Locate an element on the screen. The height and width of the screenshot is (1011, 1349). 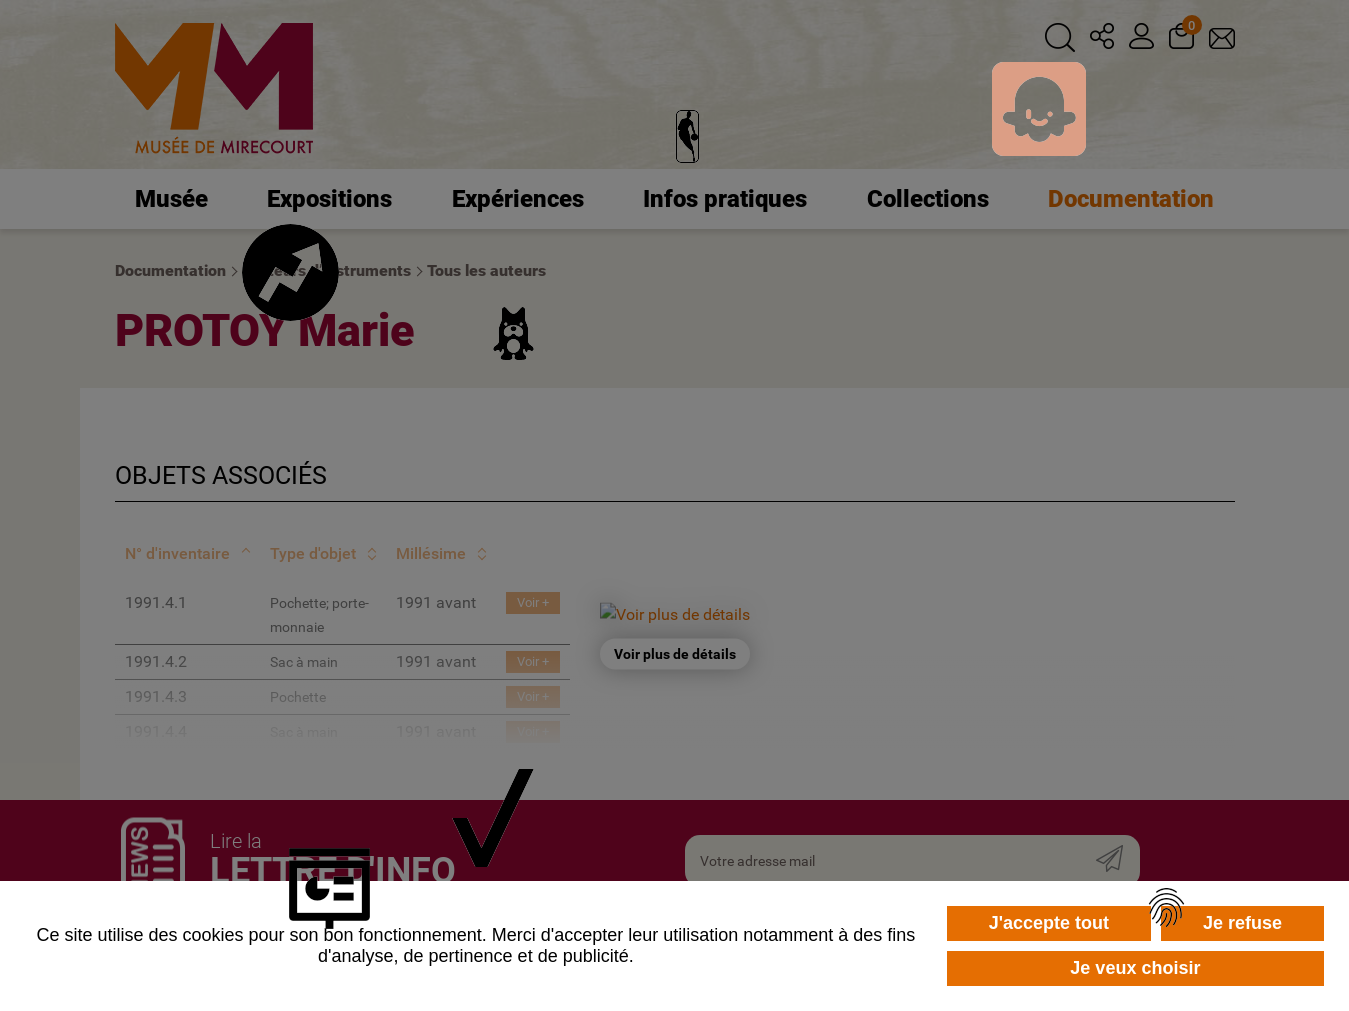
MonkeyTie company logo is located at coordinates (1166, 907).